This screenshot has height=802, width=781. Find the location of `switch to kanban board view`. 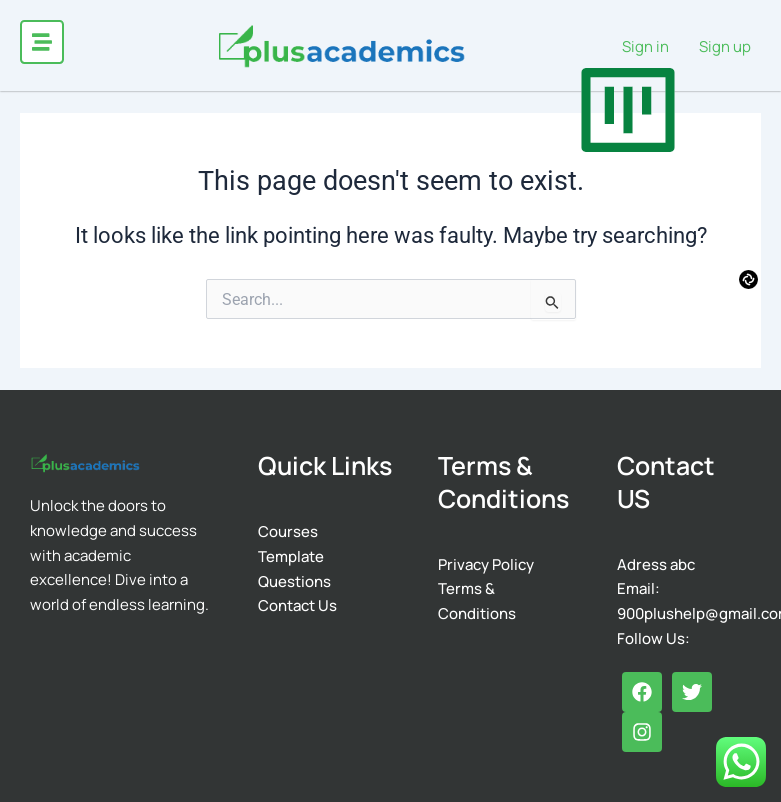

switch to kanban board view is located at coordinates (628, 110).